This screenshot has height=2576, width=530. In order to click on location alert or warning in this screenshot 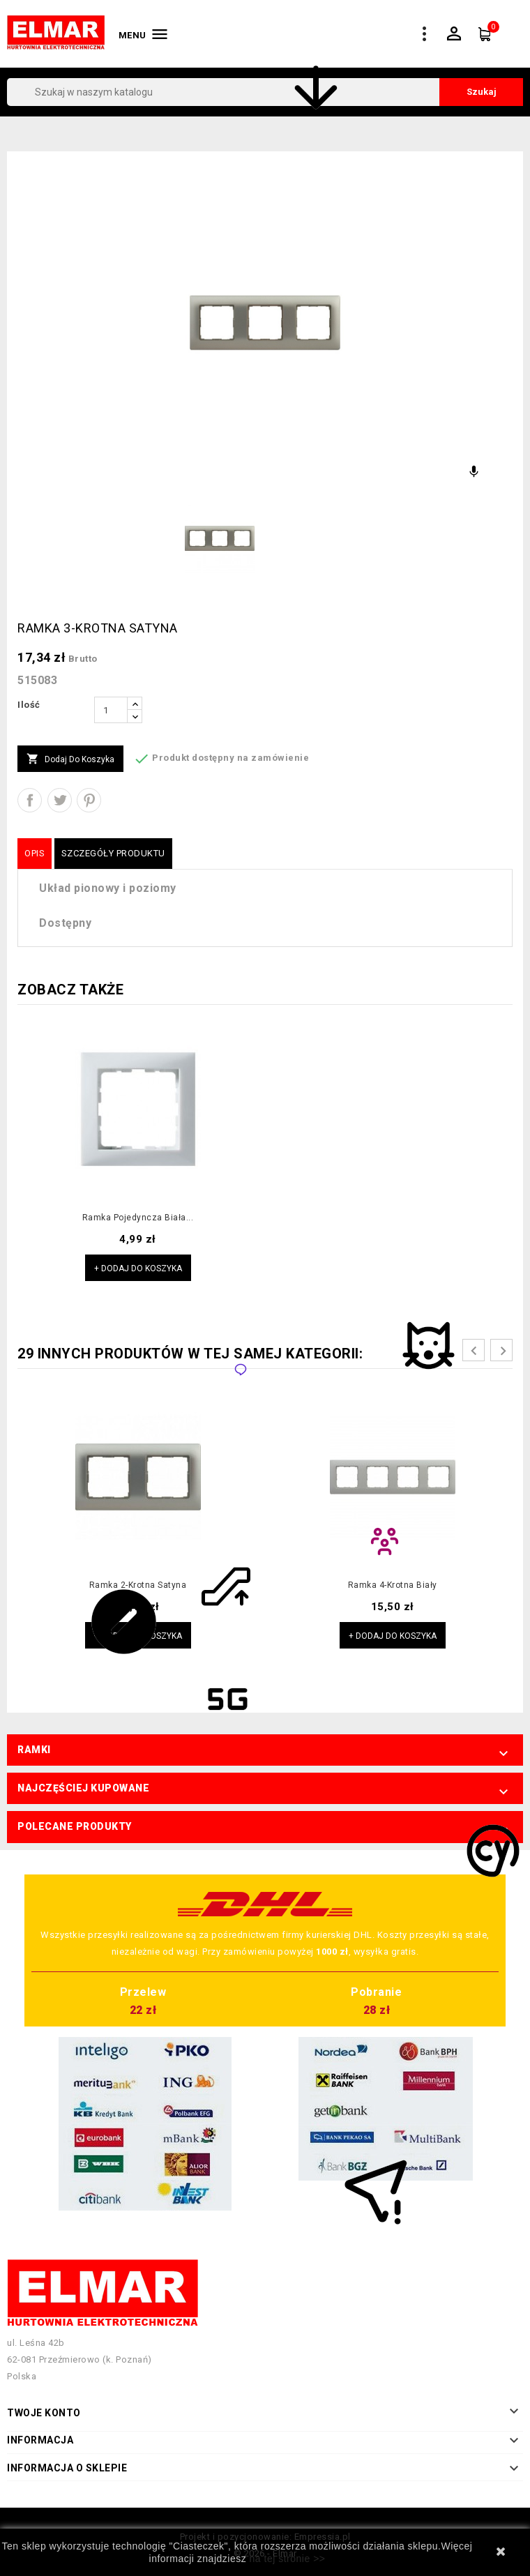, I will do `click(376, 2190)`.